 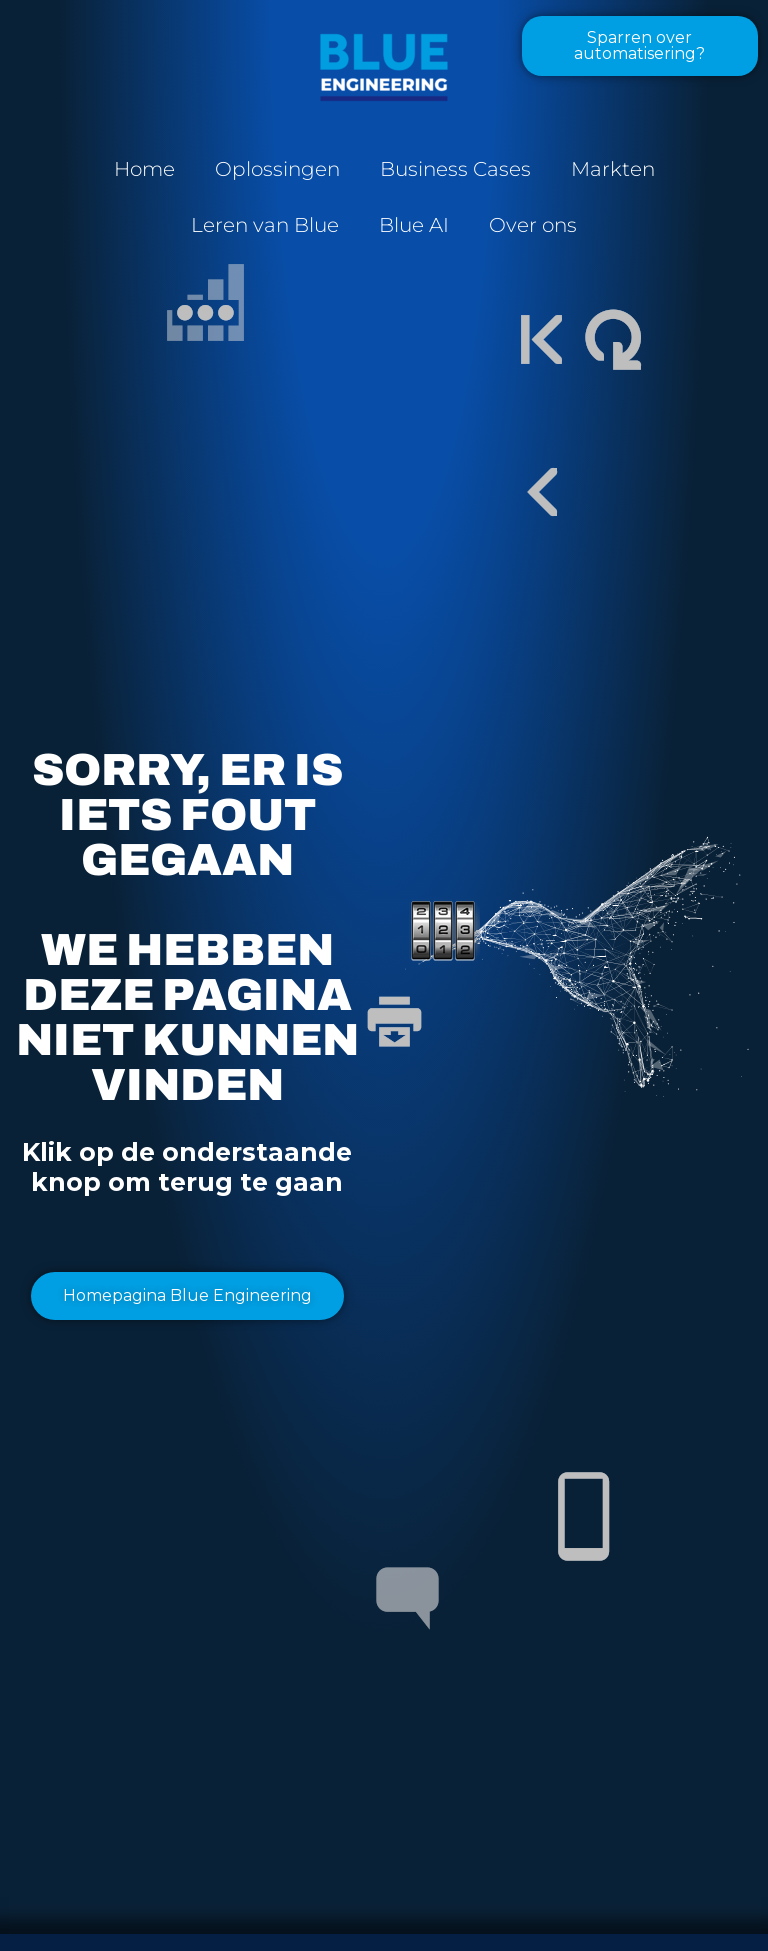 I want to click on go back to the previous screen, so click(x=541, y=492).